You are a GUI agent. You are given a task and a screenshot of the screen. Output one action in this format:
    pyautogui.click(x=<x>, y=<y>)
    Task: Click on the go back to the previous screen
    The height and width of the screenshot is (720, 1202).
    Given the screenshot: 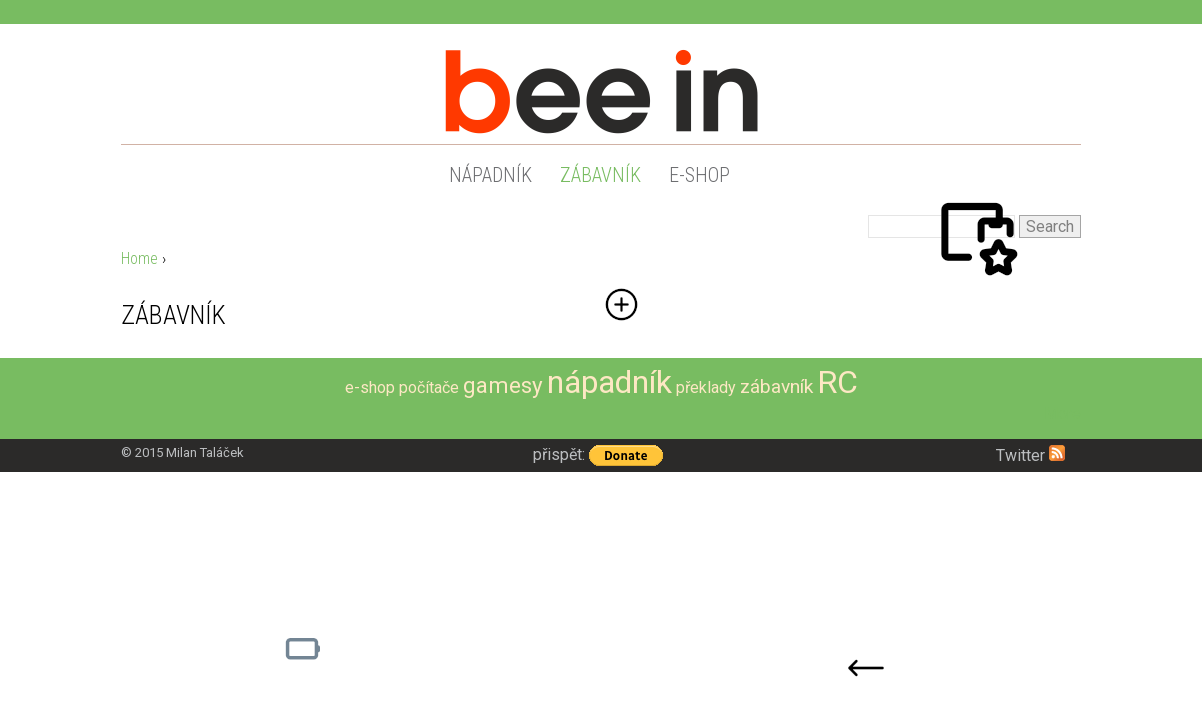 What is the action you would take?
    pyautogui.click(x=866, y=668)
    